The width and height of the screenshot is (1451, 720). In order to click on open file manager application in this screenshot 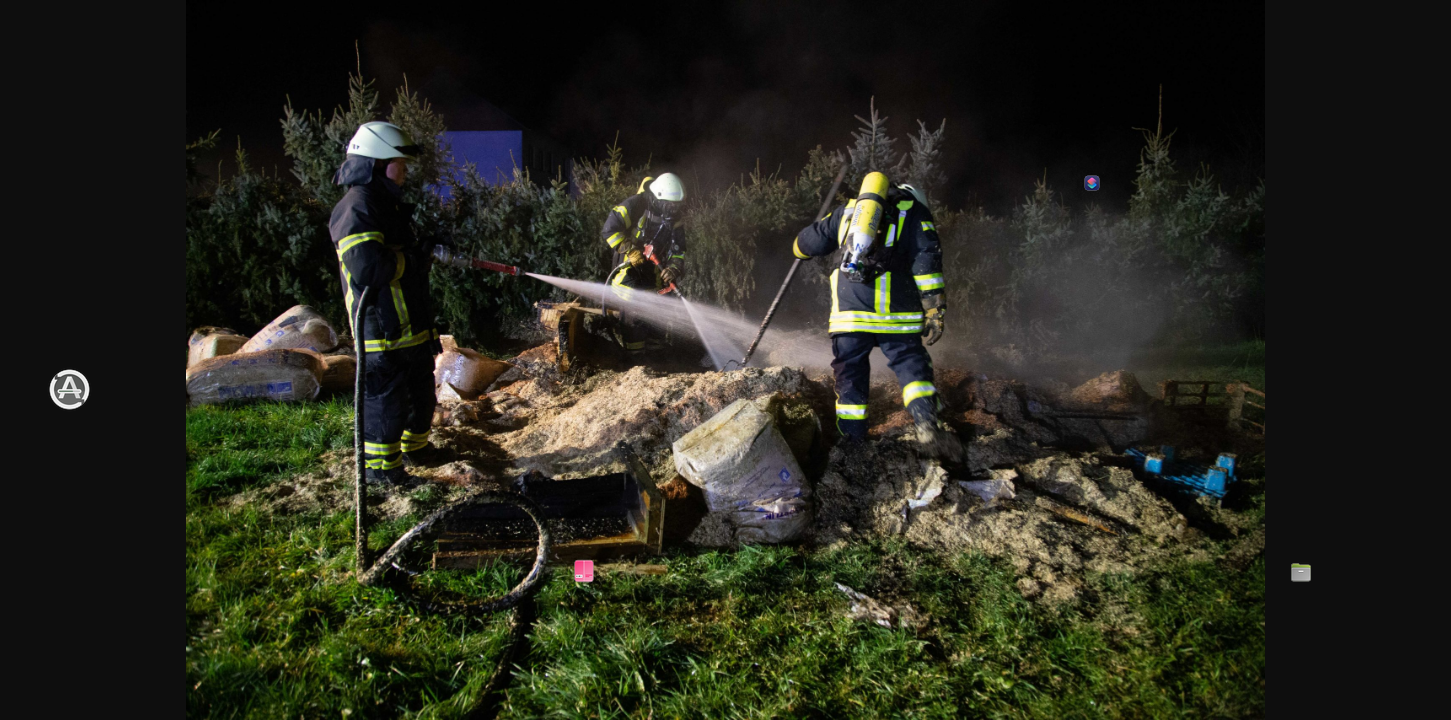, I will do `click(1301, 572)`.